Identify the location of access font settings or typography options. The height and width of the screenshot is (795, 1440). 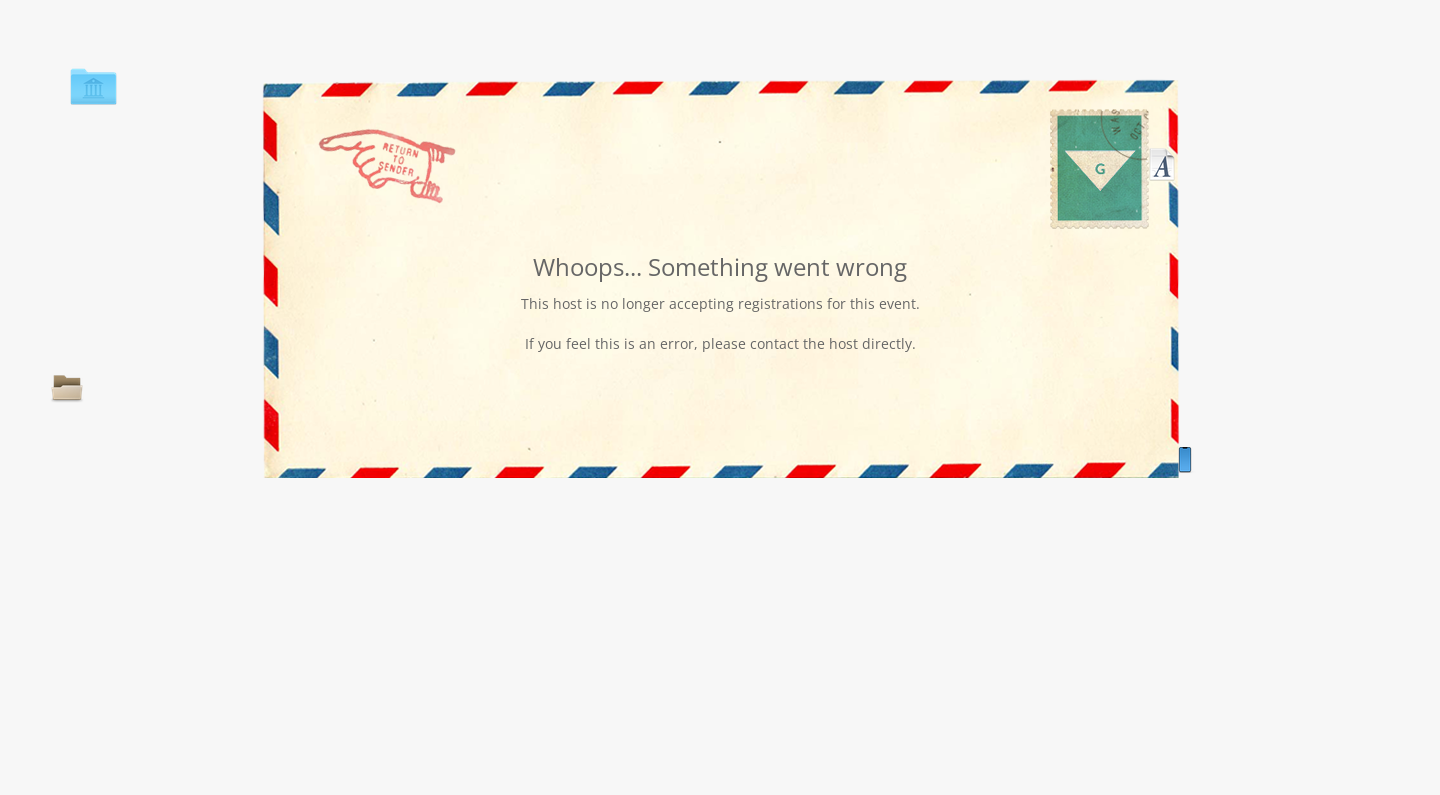
(1162, 165).